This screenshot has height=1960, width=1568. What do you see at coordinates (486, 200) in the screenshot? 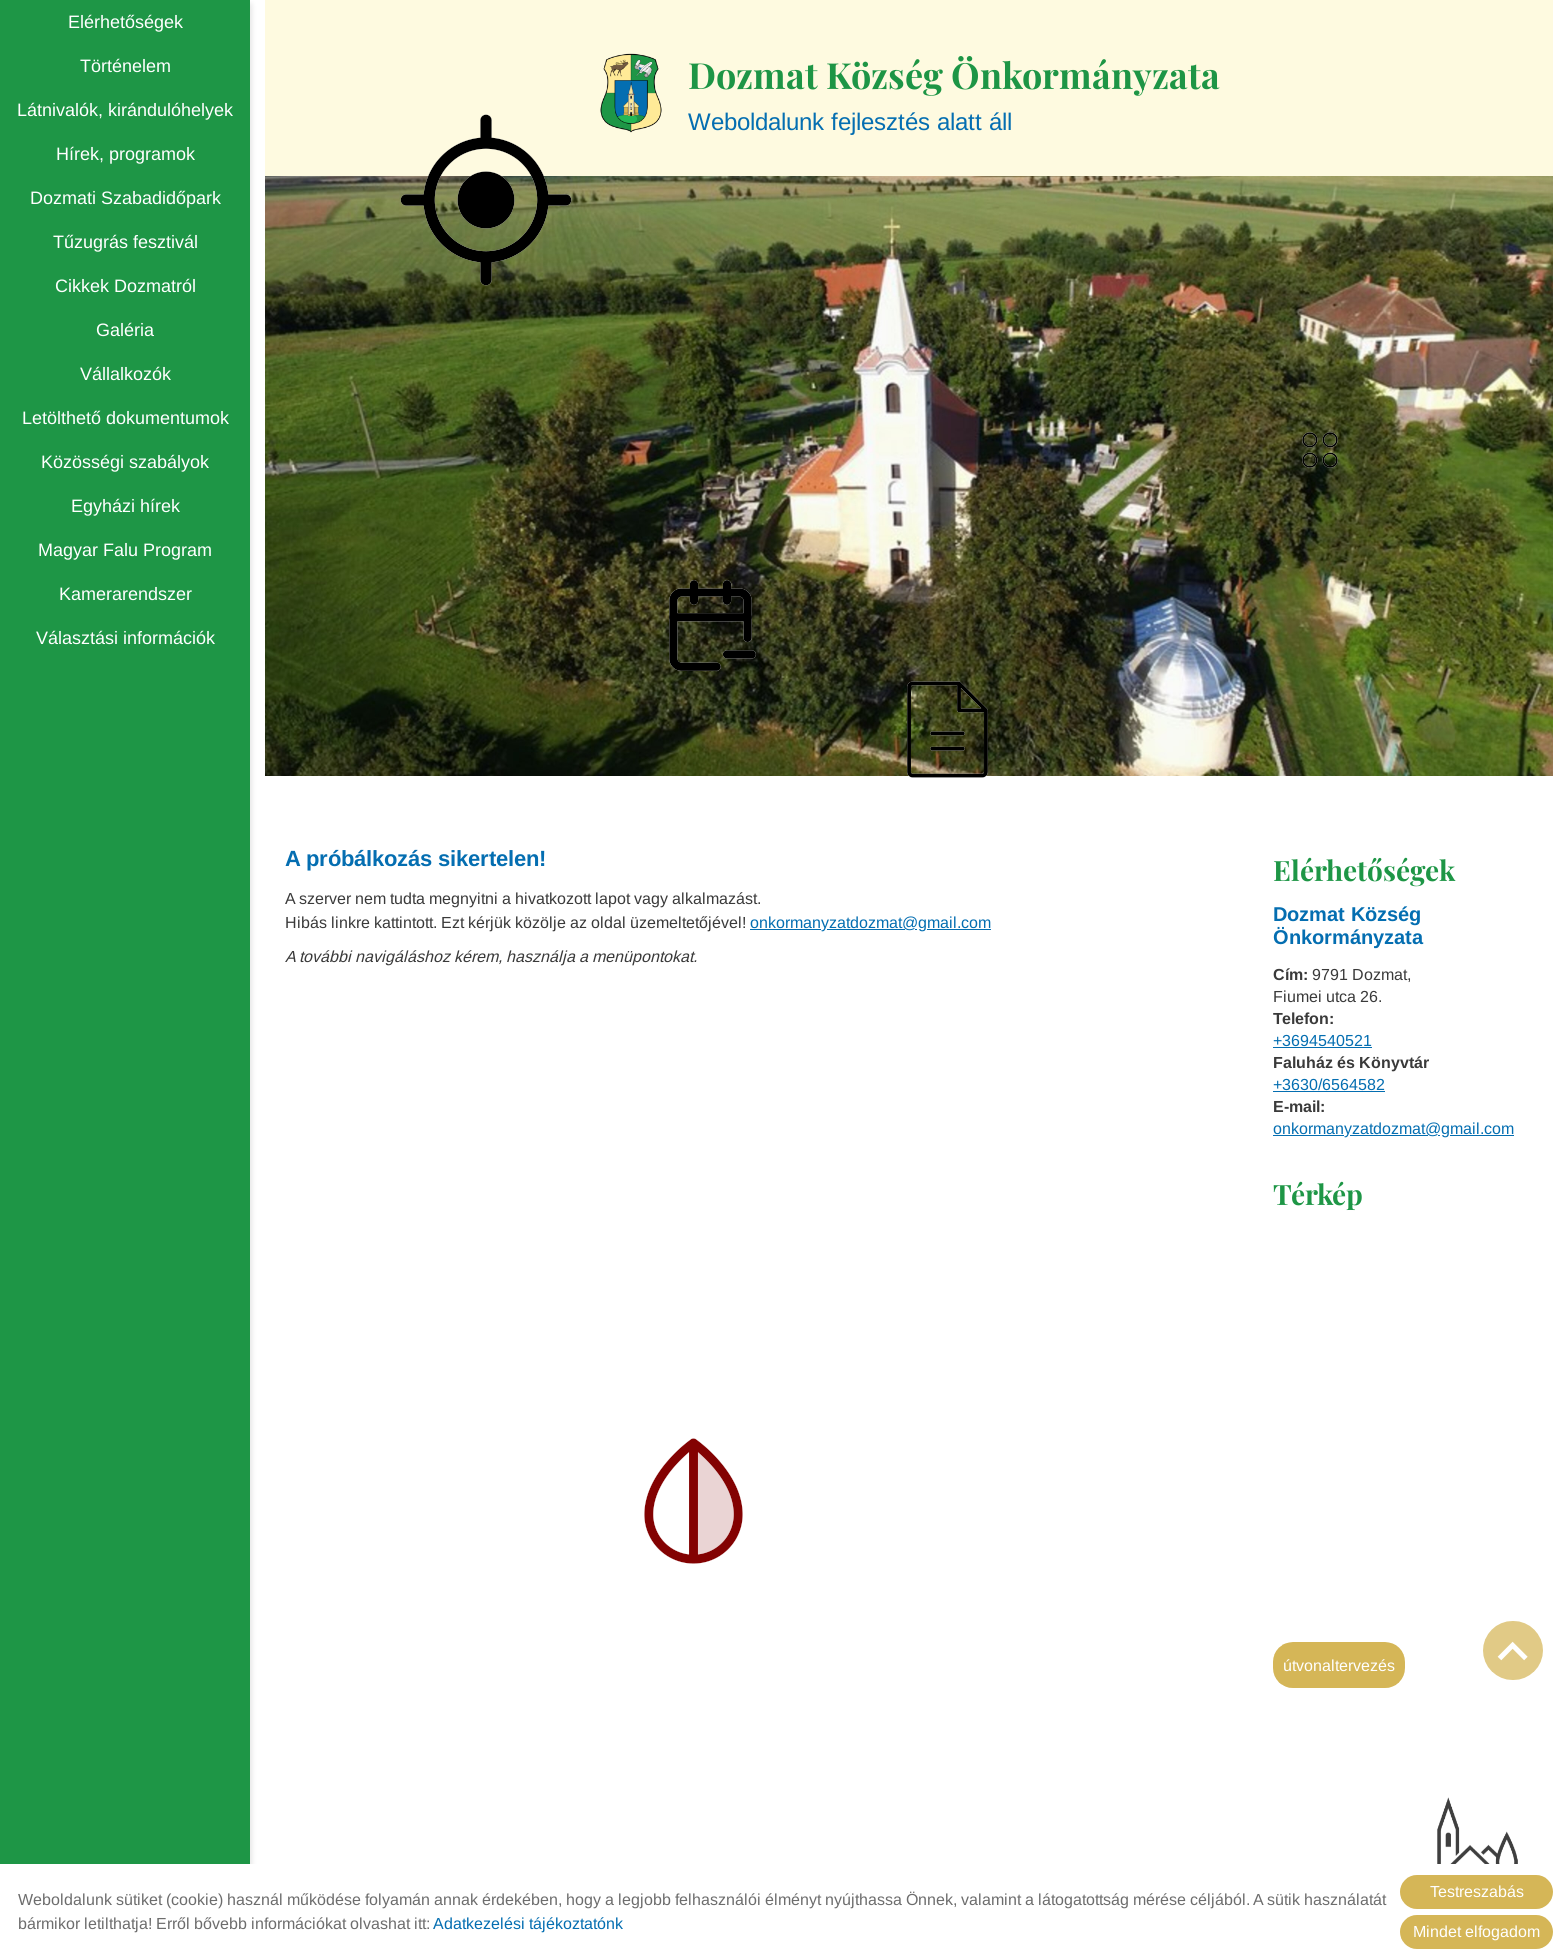
I see `lock onto current GPS location` at bounding box center [486, 200].